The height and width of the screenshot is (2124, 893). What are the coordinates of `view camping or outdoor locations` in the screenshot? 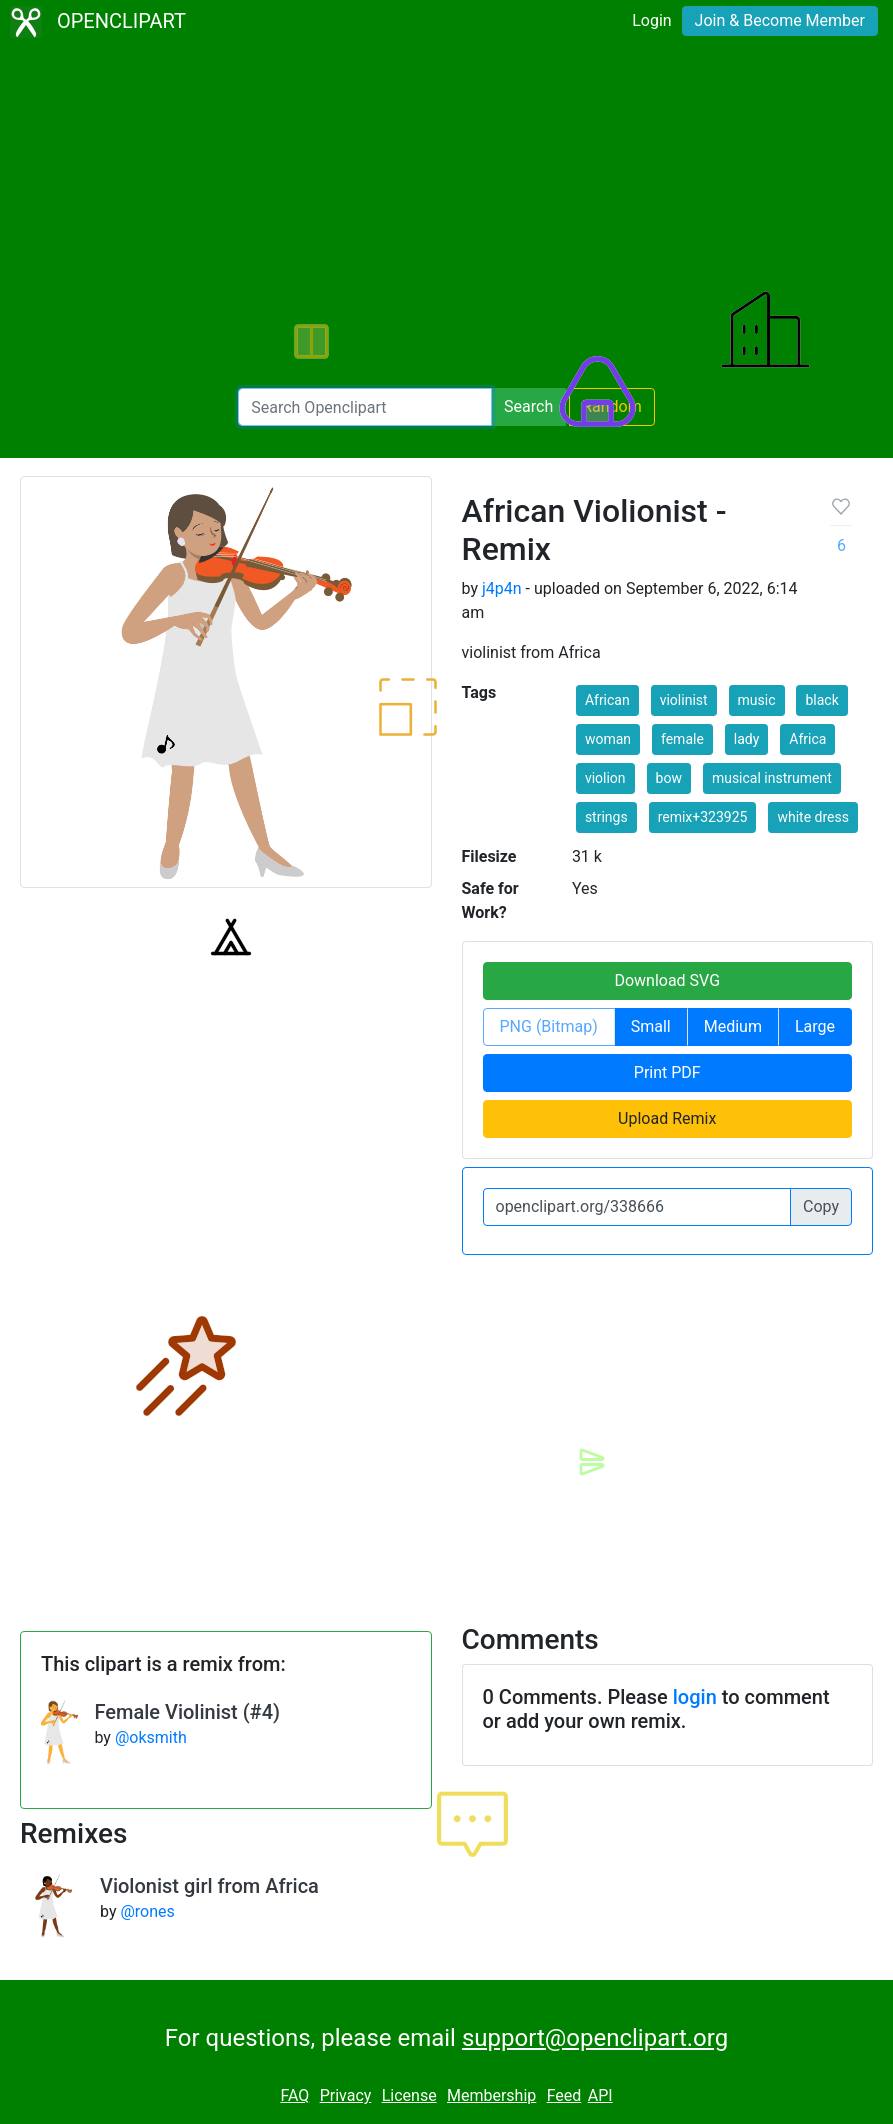 It's located at (231, 937).